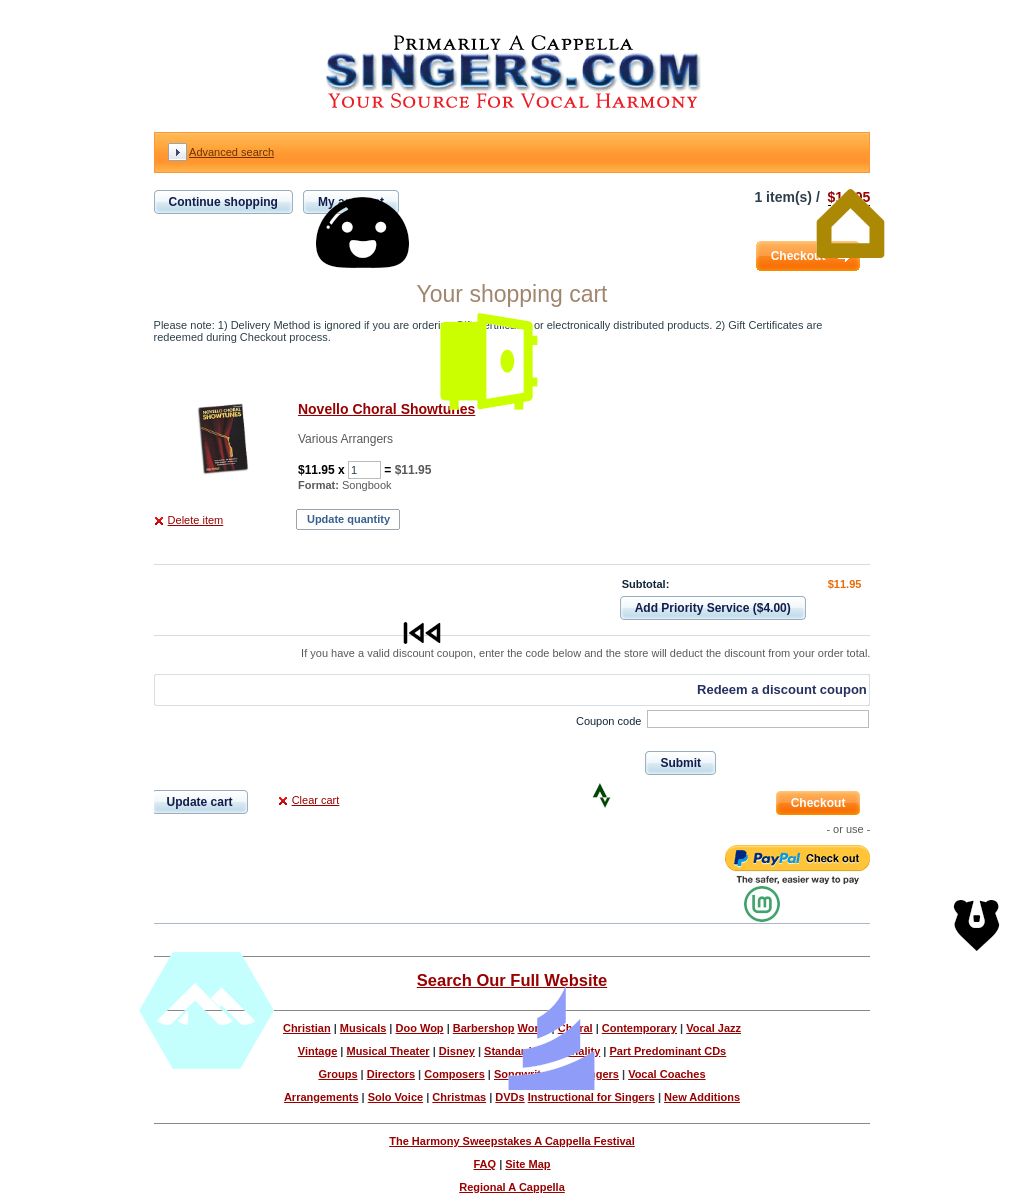 Image resolution: width=1024 pixels, height=1193 pixels. Describe the element at coordinates (551, 1037) in the screenshot. I see `babelio logo - link to book cataloging and social reading platform` at that location.